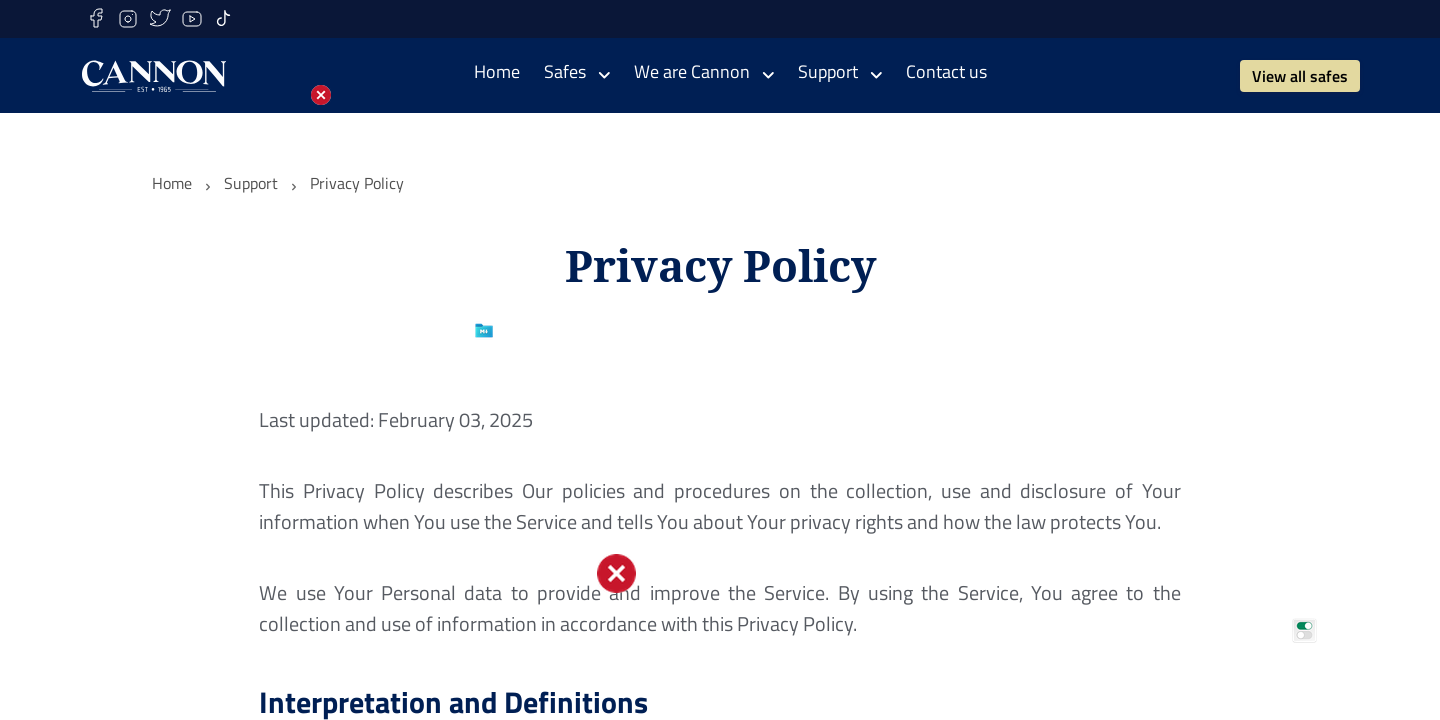  Describe the element at coordinates (1304, 630) in the screenshot. I see `open desktop preferences or settings` at that location.